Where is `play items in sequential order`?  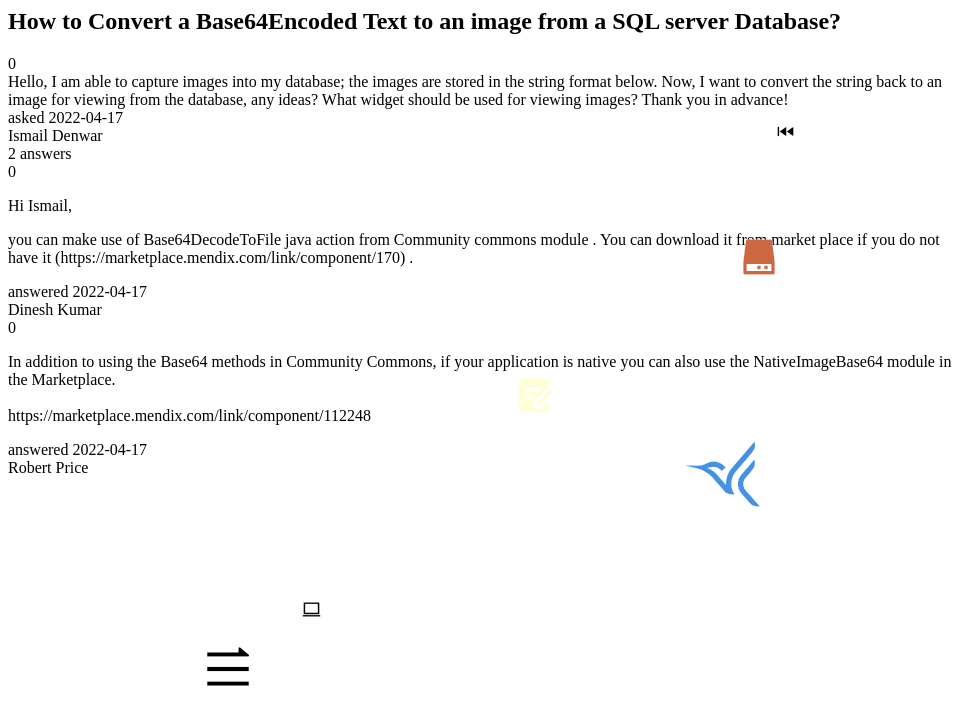
play items in sequential order is located at coordinates (228, 669).